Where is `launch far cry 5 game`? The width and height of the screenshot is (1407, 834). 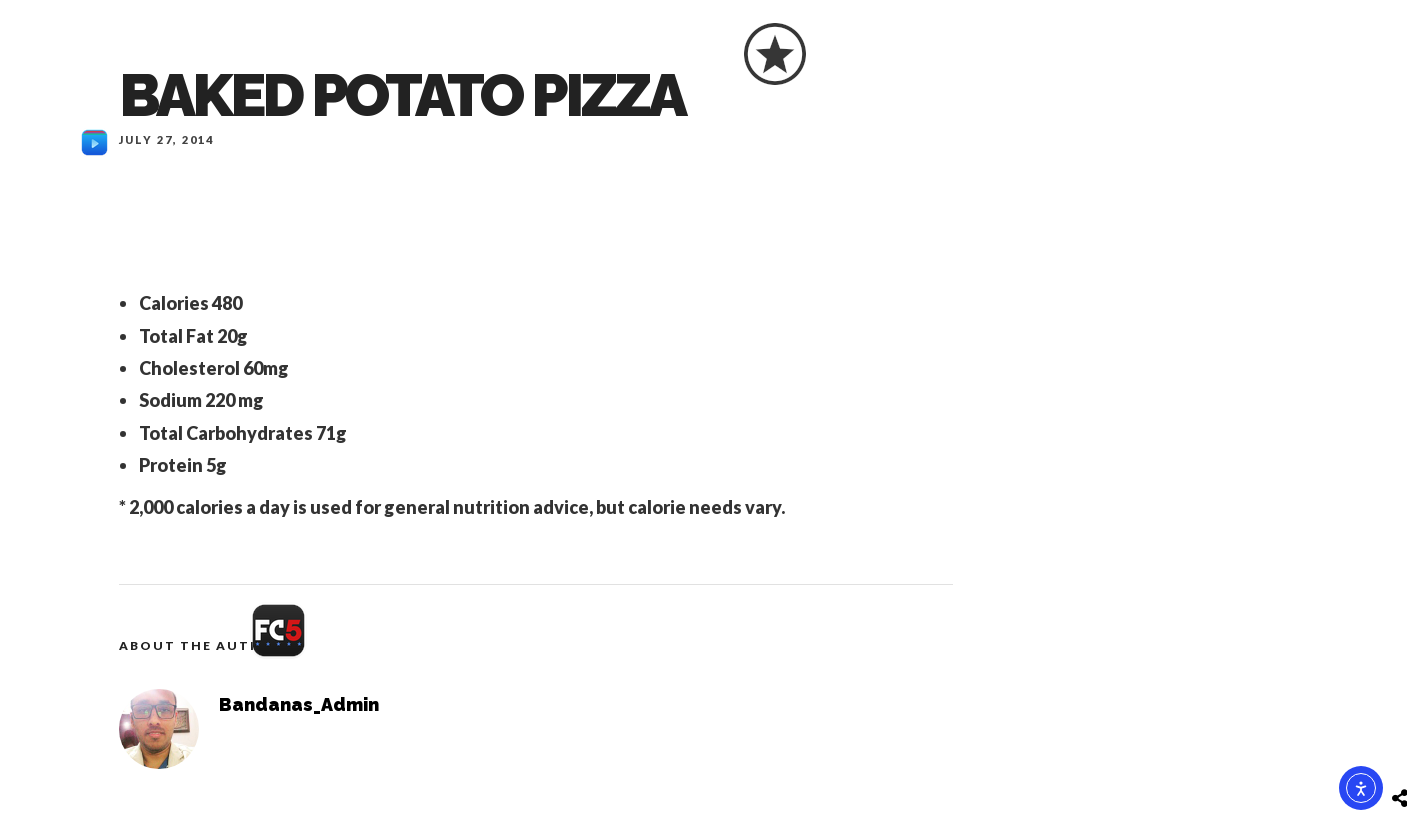 launch far cry 5 game is located at coordinates (278, 630).